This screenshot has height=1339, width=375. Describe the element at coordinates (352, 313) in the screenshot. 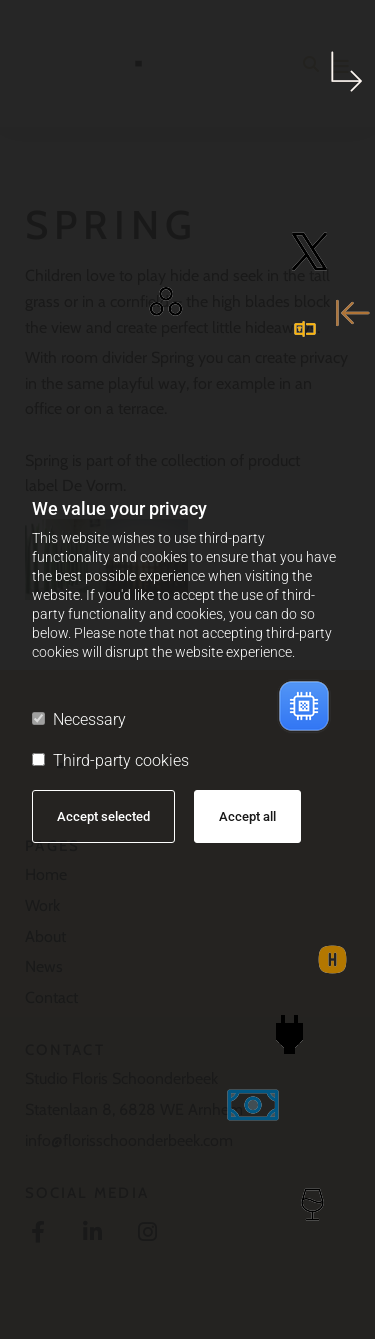

I see `skip to the beginning of a track or playlist` at that location.